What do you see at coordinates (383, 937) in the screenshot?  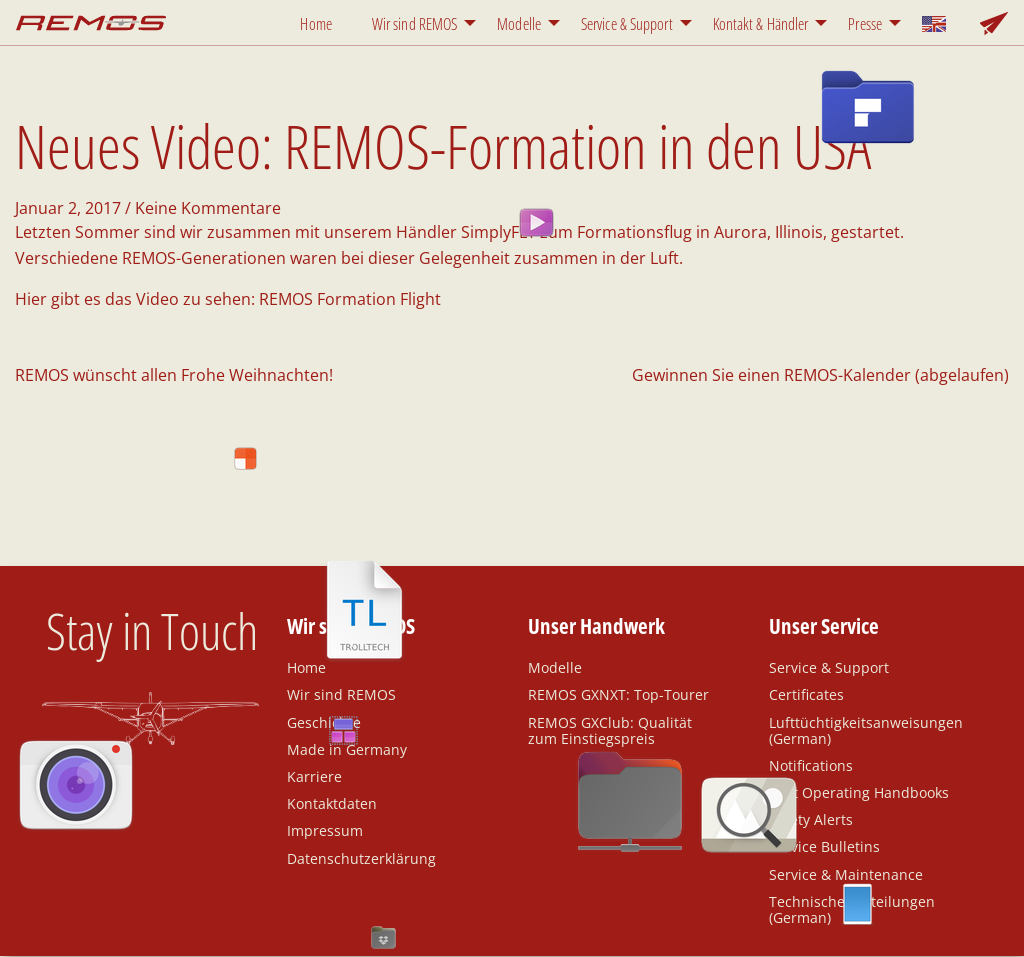 I see `open dropbox folder` at bounding box center [383, 937].